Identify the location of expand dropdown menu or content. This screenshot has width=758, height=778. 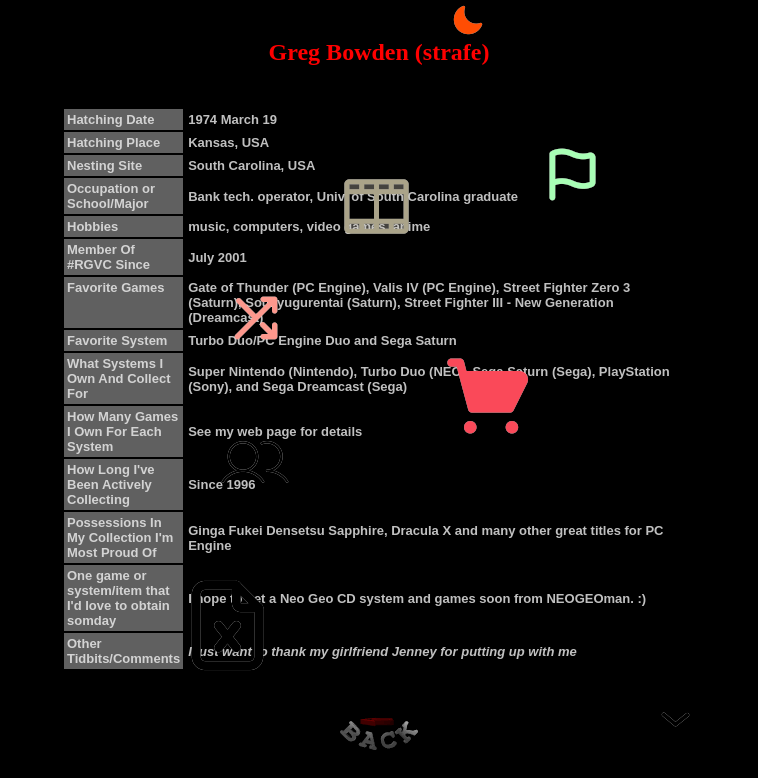
(675, 718).